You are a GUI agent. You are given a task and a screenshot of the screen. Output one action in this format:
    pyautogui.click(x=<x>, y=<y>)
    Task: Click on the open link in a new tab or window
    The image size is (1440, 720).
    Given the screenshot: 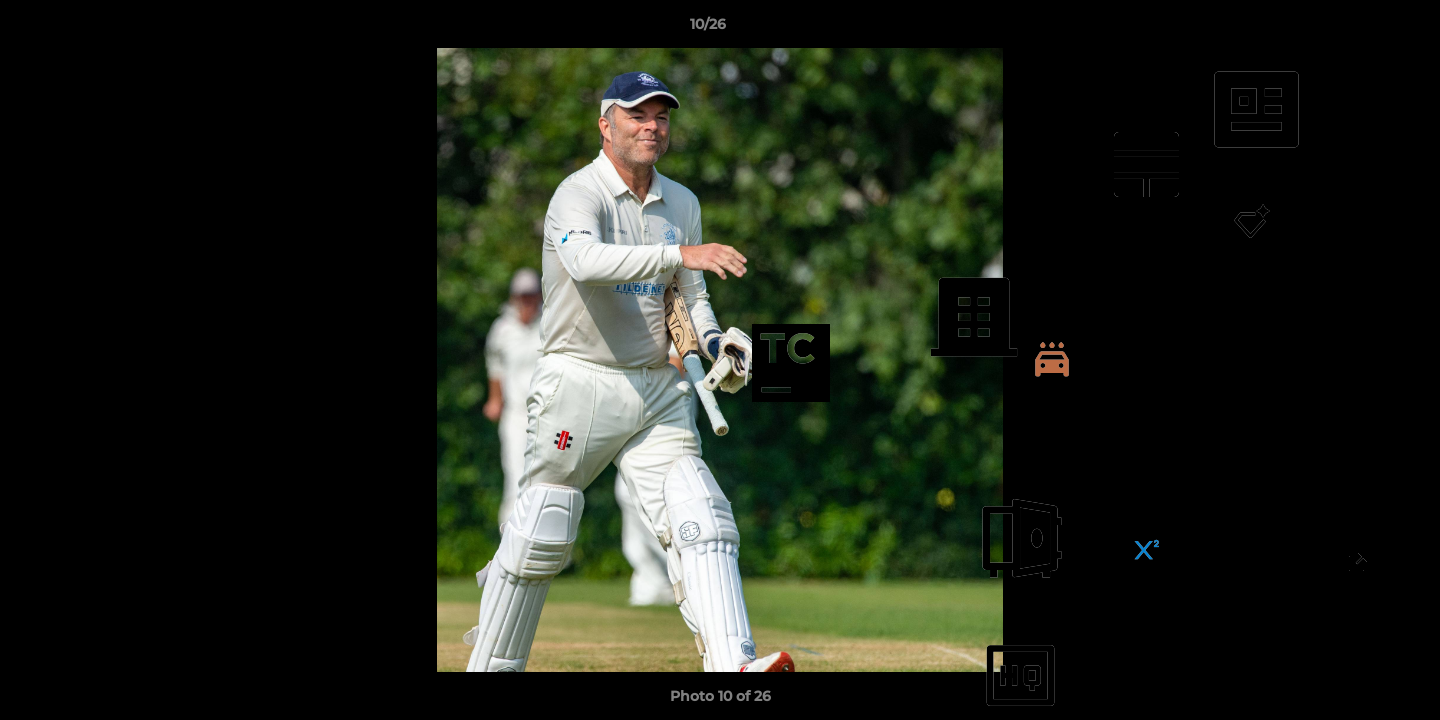 What is the action you would take?
    pyautogui.click(x=1358, y=562)
    